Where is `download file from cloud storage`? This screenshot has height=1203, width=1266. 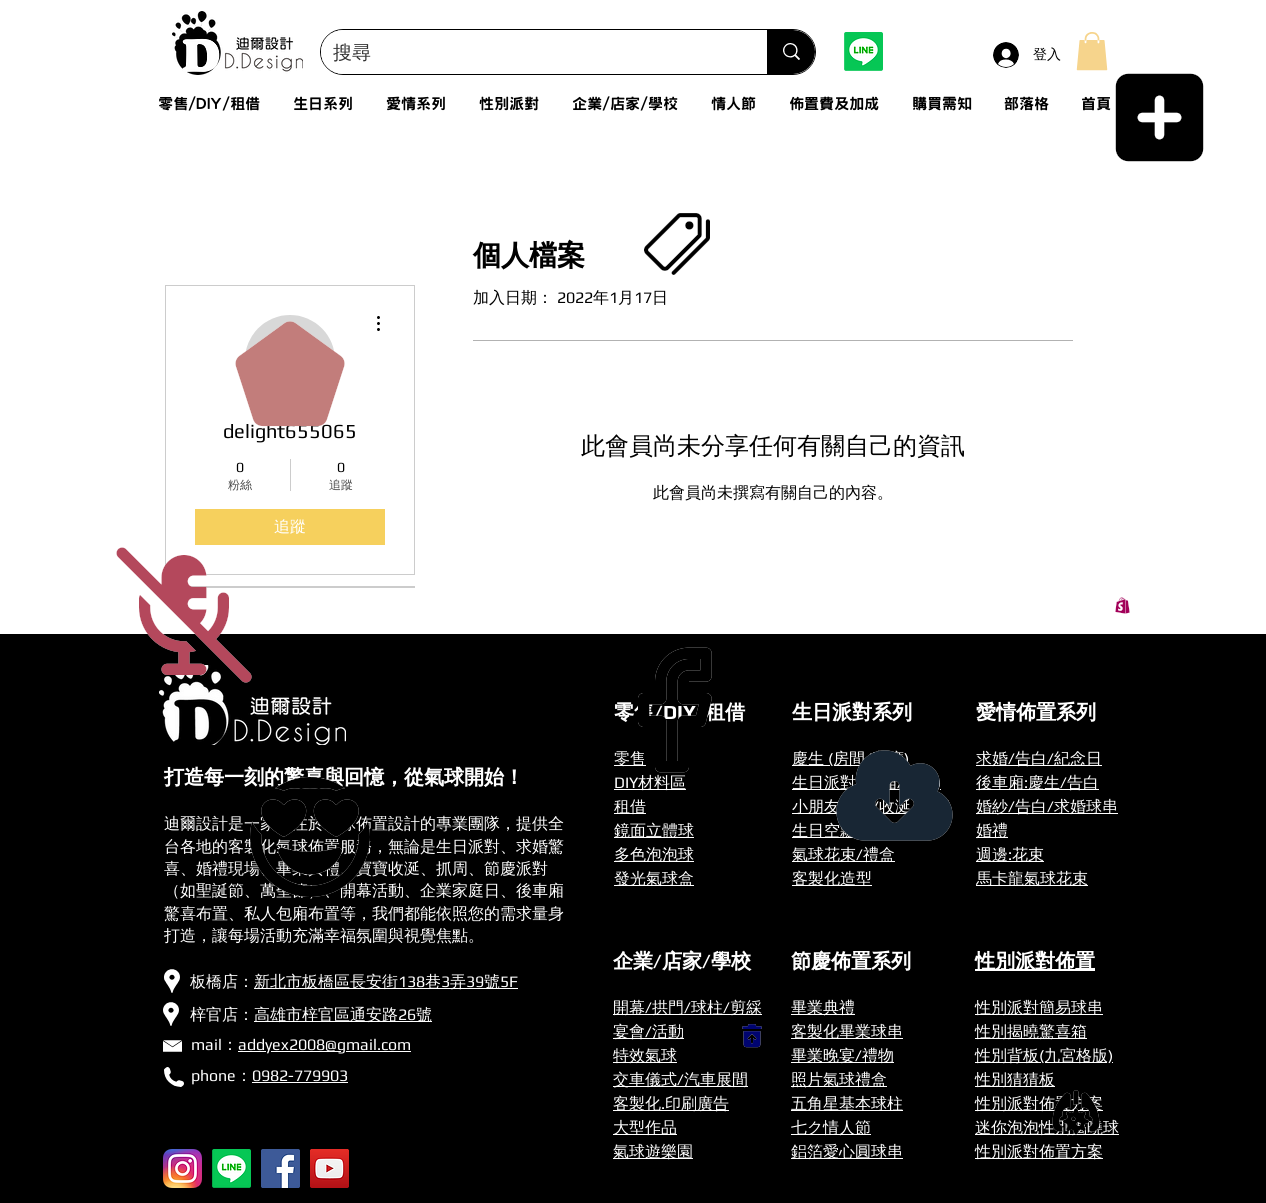
download file from cloud storage is located at coordinates (894, 795).